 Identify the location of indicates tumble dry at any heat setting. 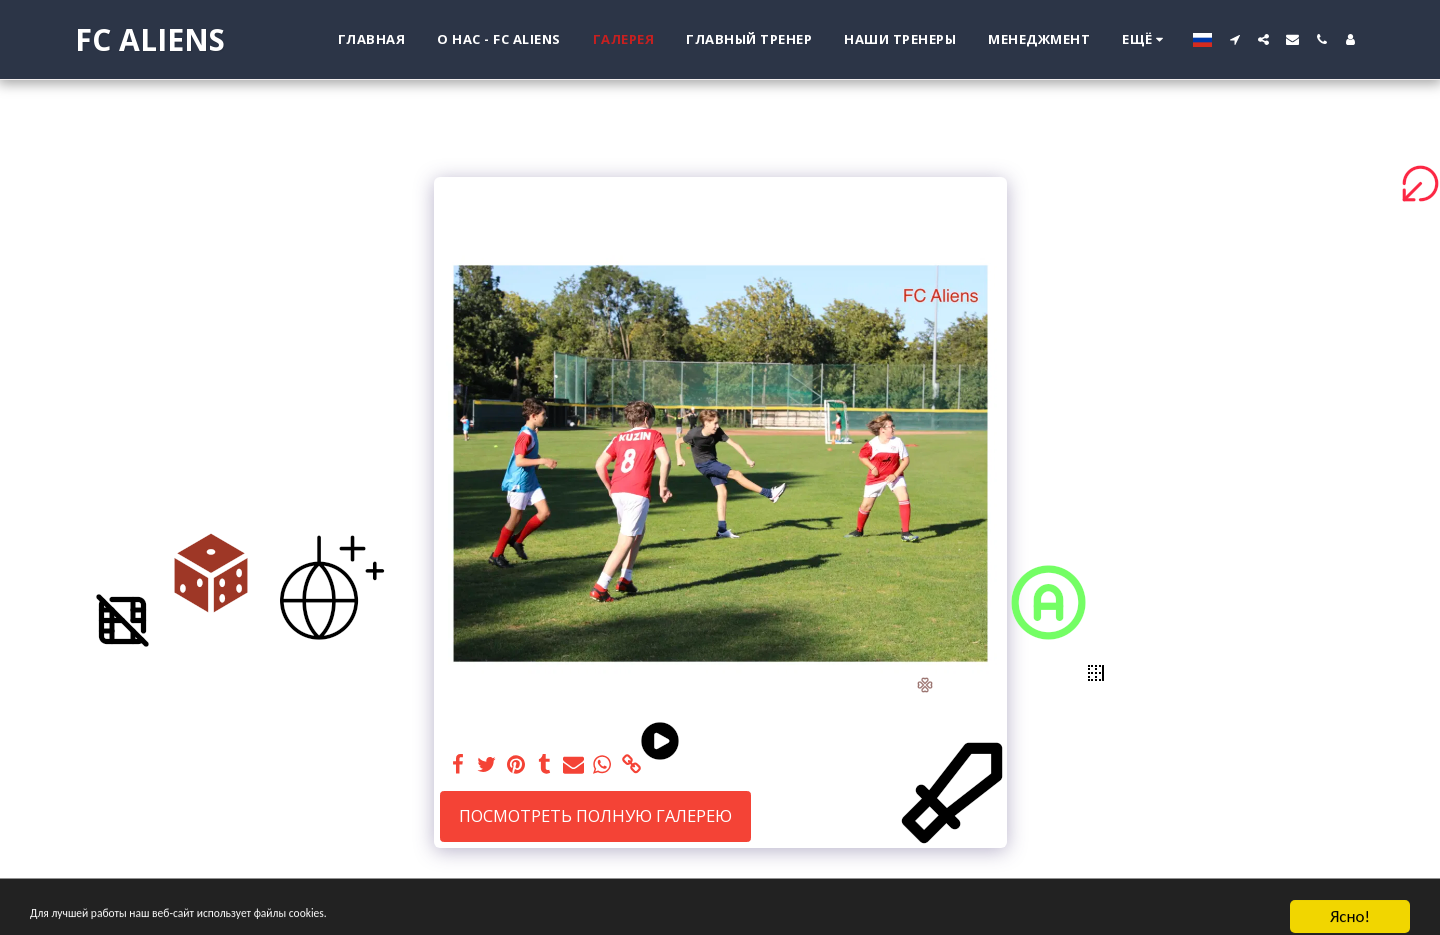
(1048, 602).